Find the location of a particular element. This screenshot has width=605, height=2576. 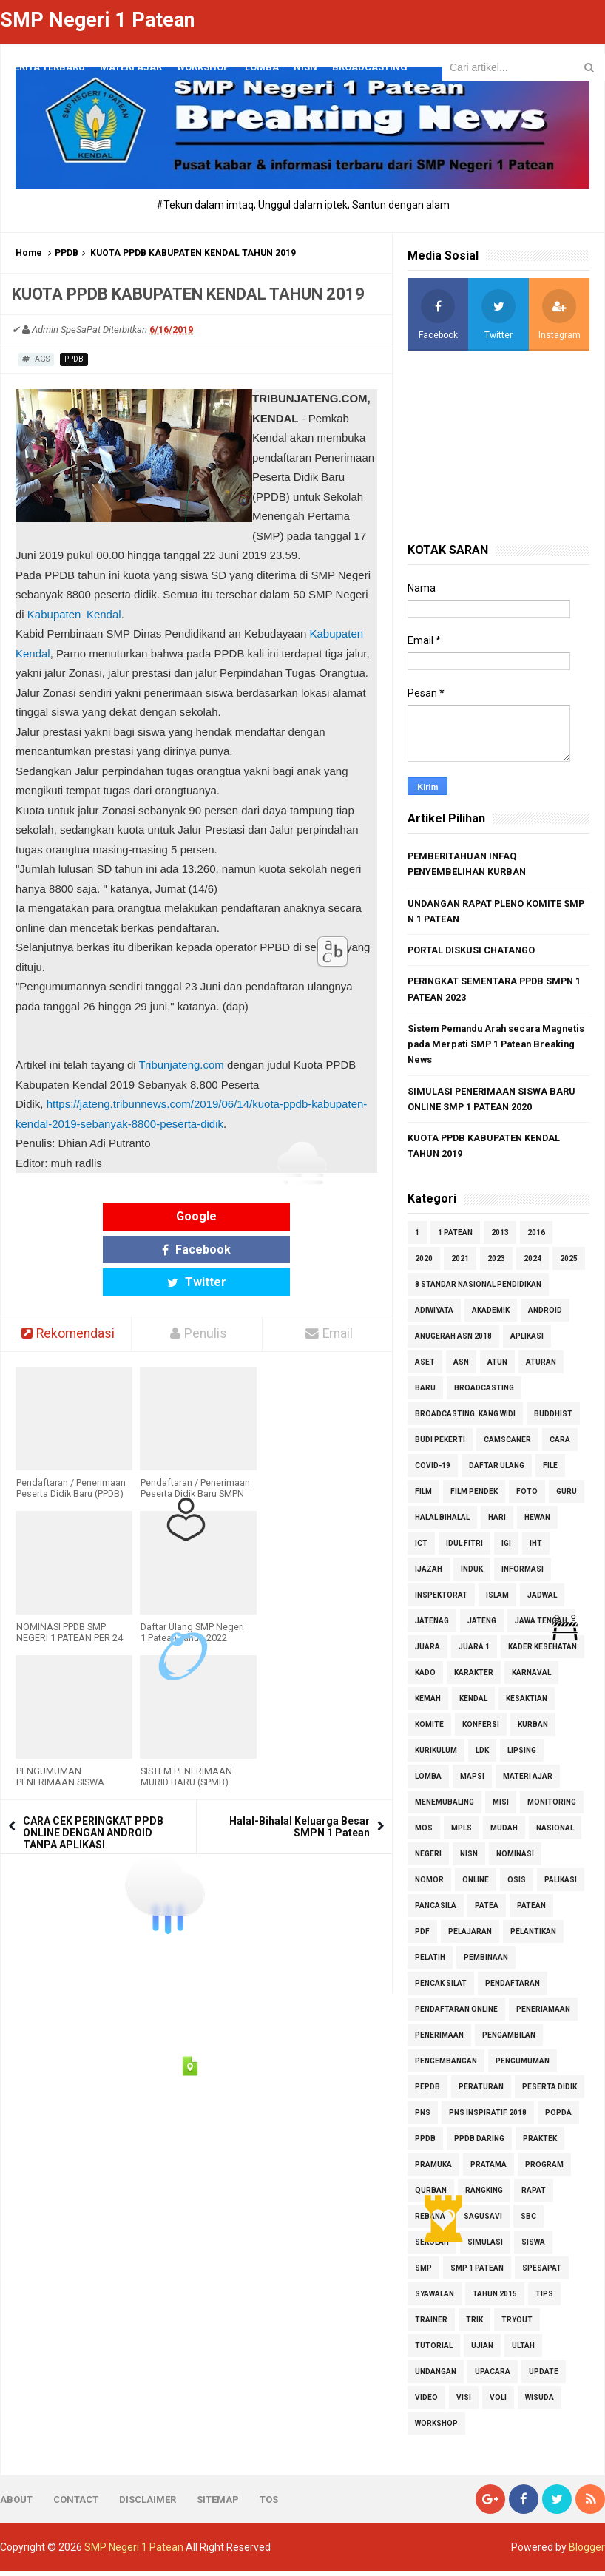

openstreetmap data file is located at coordinates (190, 2066).